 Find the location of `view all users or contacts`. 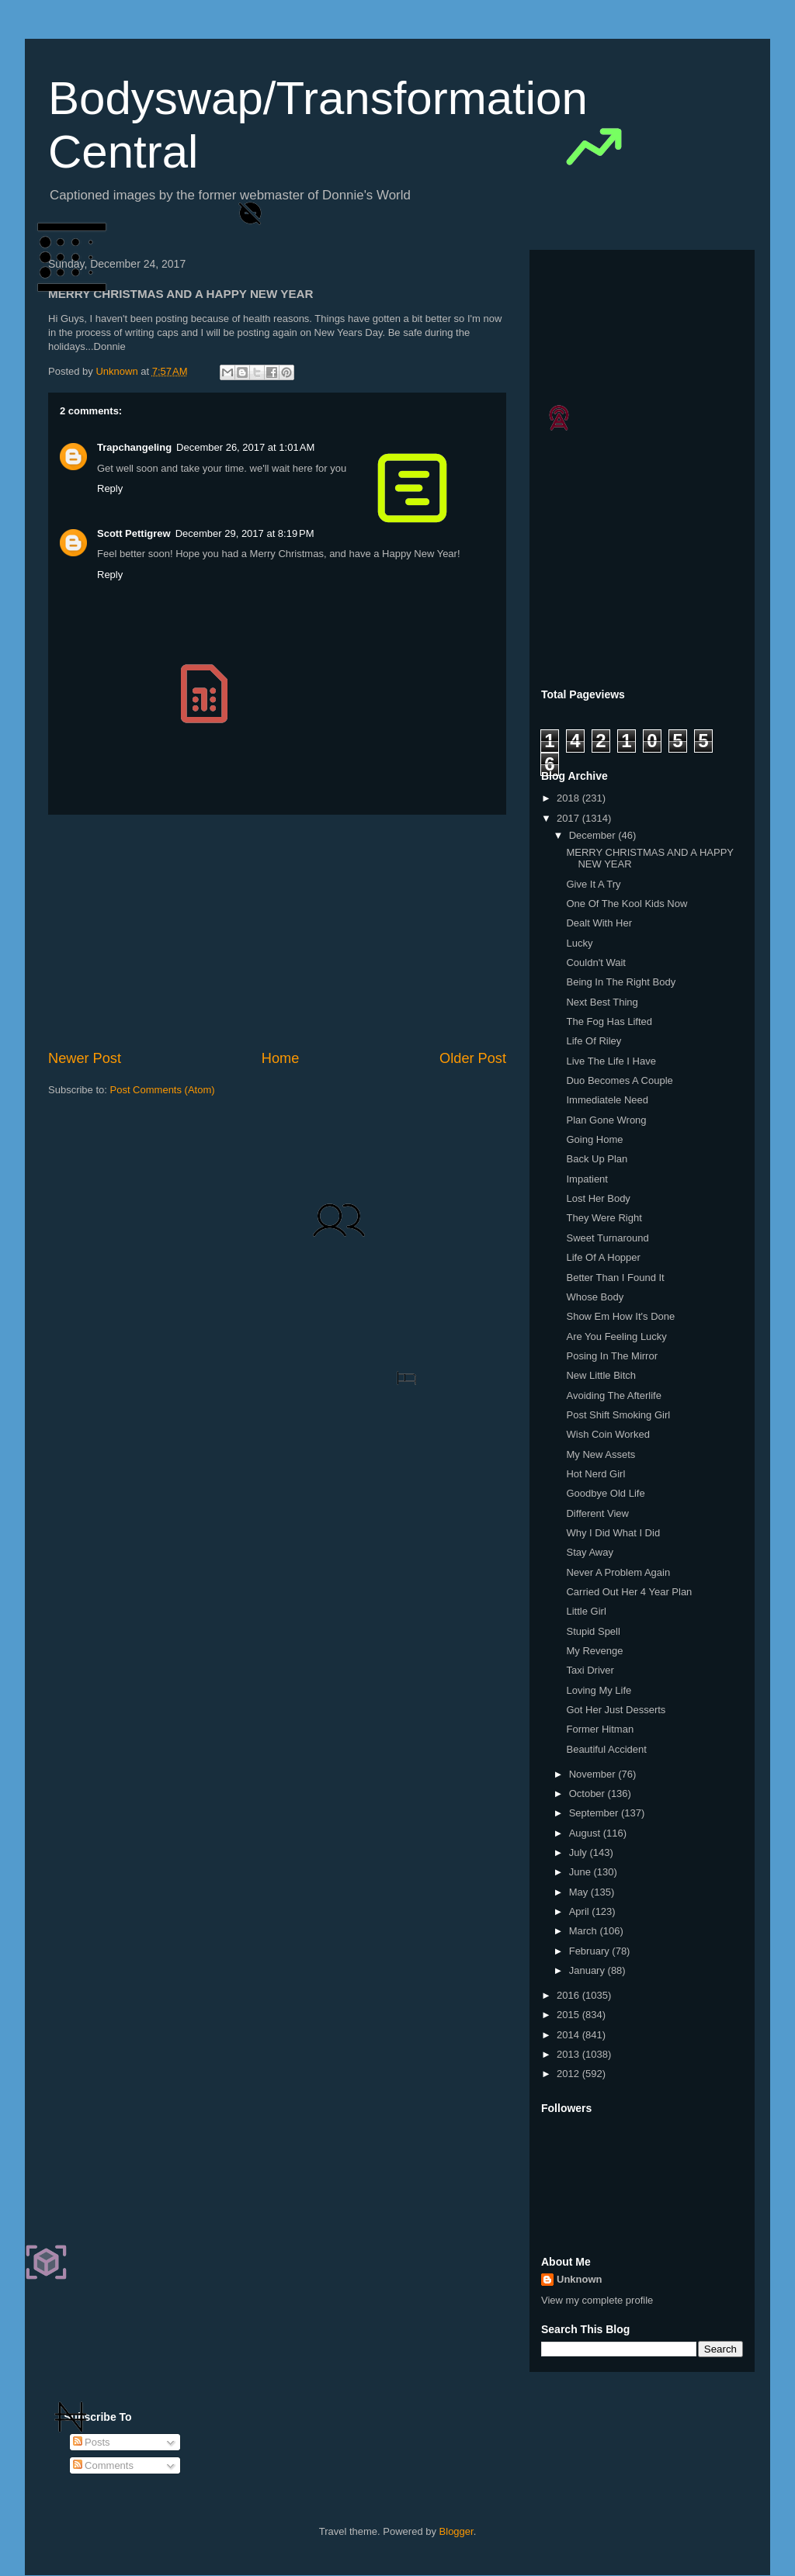

view all users or contacts is located at coordinates (338, 1220).